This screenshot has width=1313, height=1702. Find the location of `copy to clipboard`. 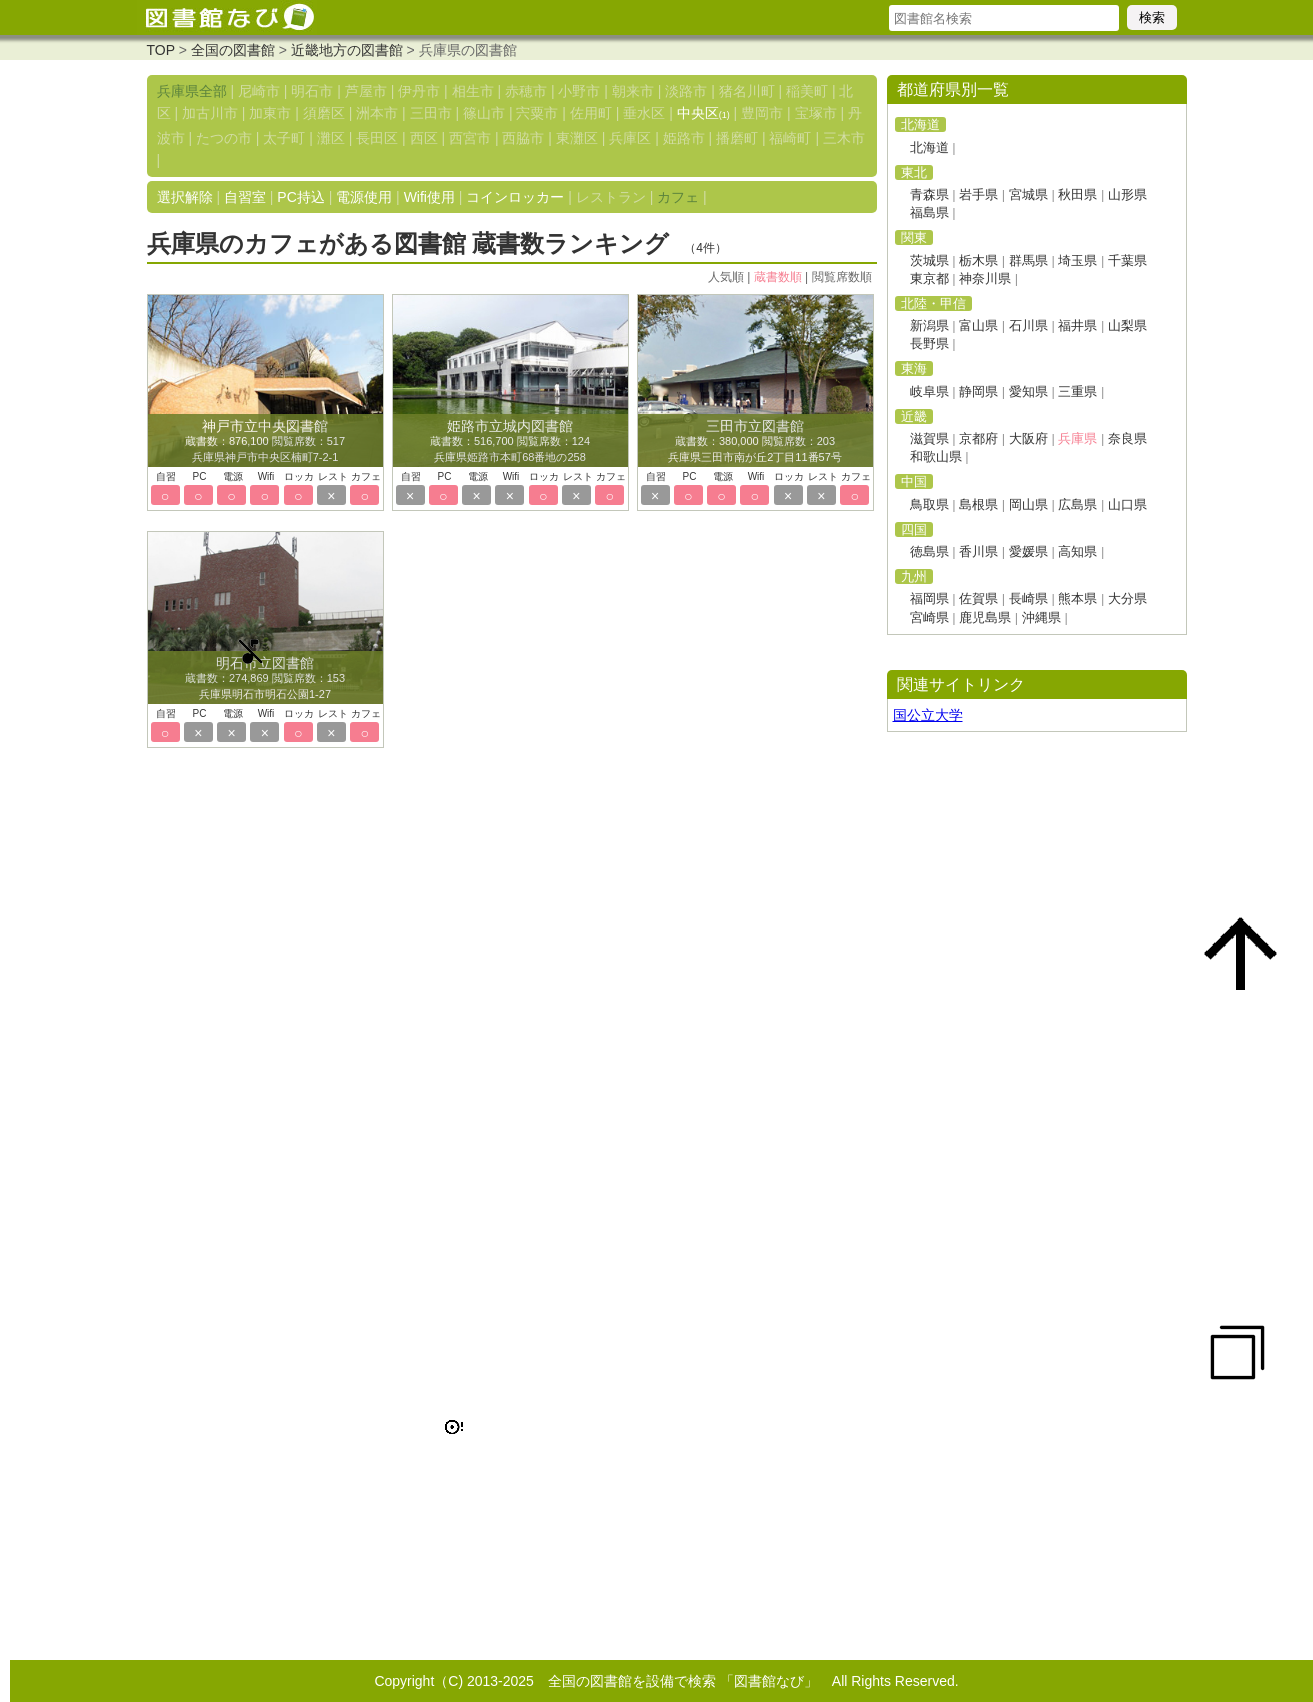

copy to clipboard is located at coordinates (1237, 1352).